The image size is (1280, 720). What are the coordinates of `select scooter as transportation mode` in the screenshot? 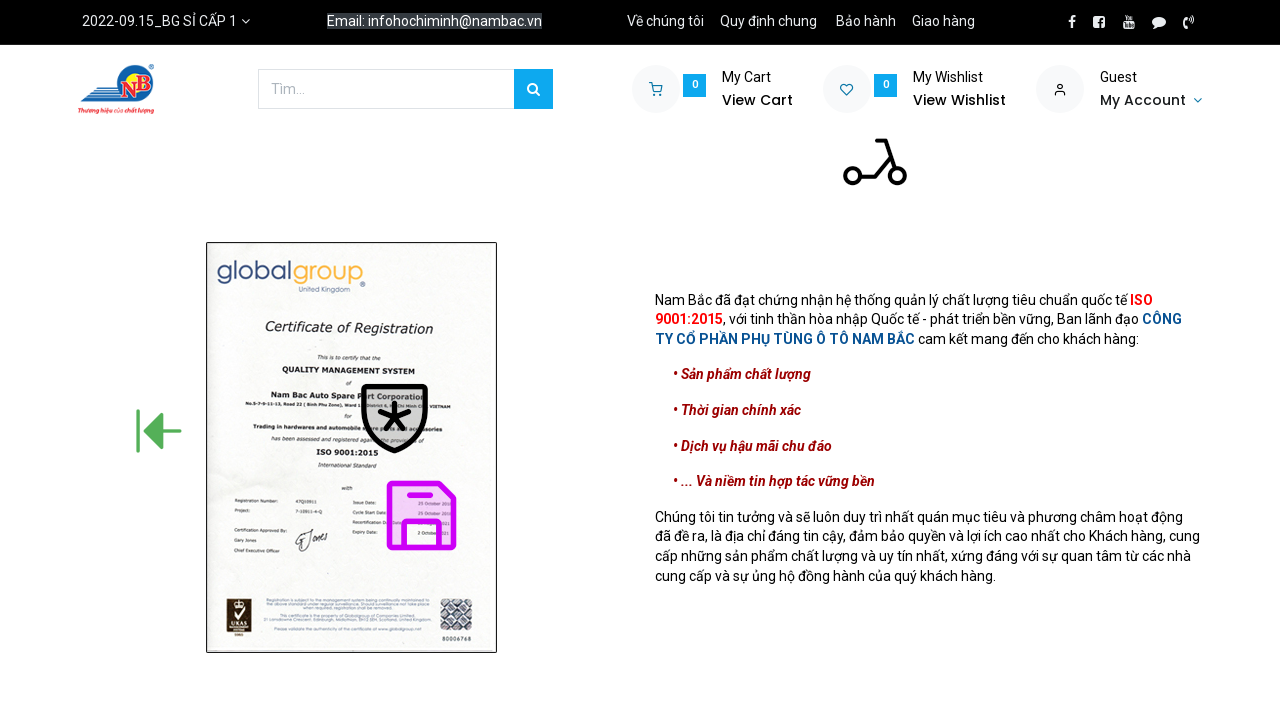 It's located at (875, 164).